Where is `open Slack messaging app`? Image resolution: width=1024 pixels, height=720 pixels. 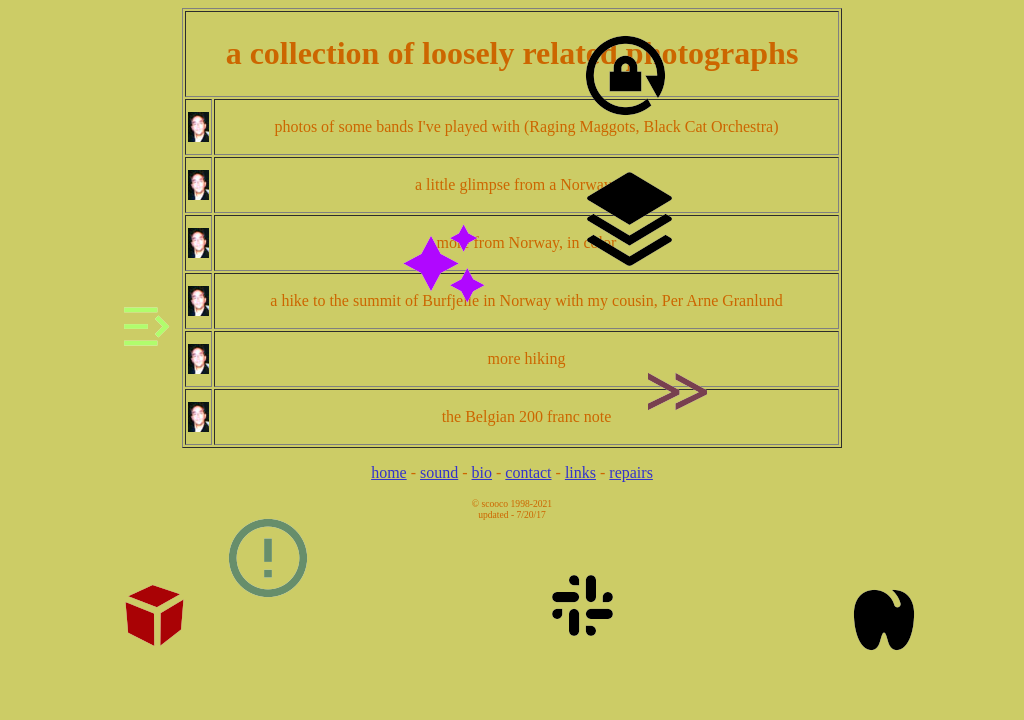
open Slack messaging app is located at coordinates (582, 605).